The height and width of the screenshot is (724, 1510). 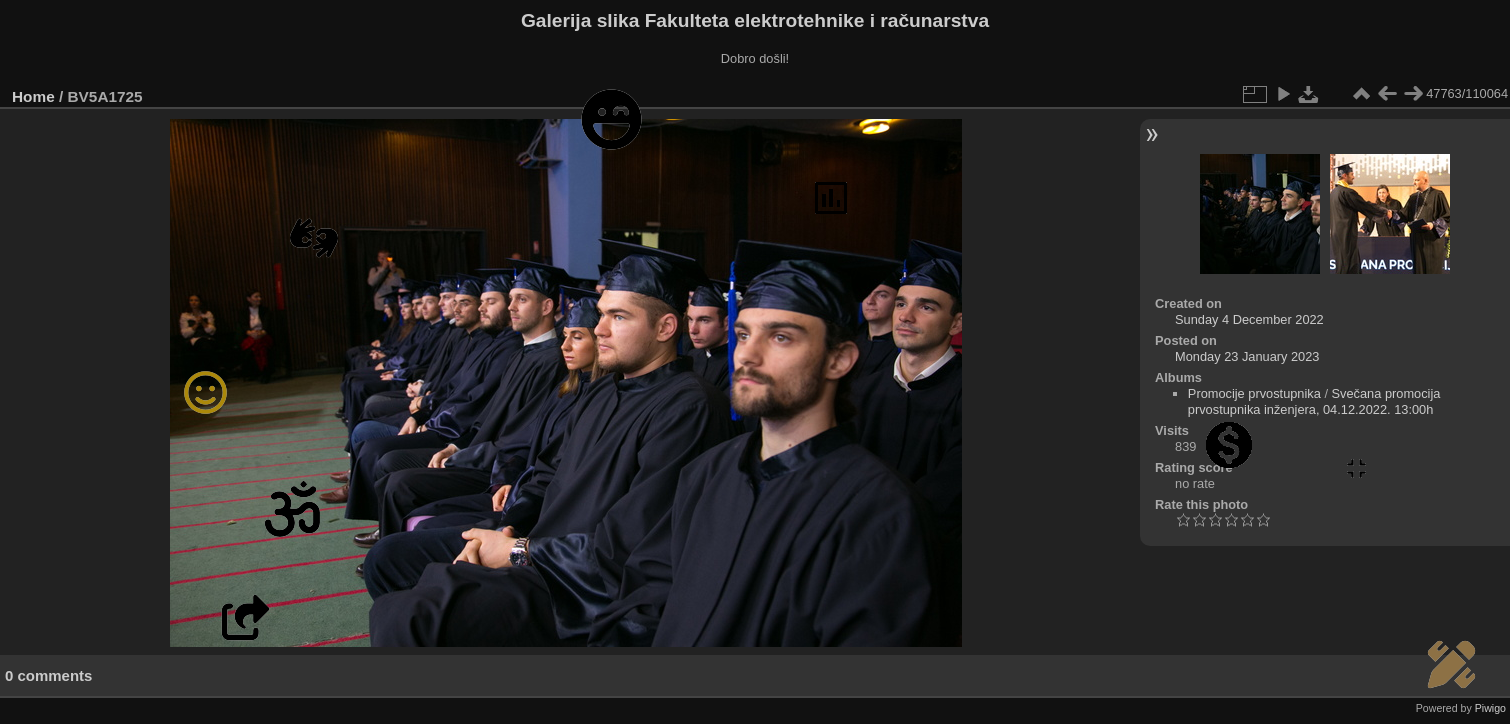 I want to click on view earnings or account balance, so click(x=1229, y=445).